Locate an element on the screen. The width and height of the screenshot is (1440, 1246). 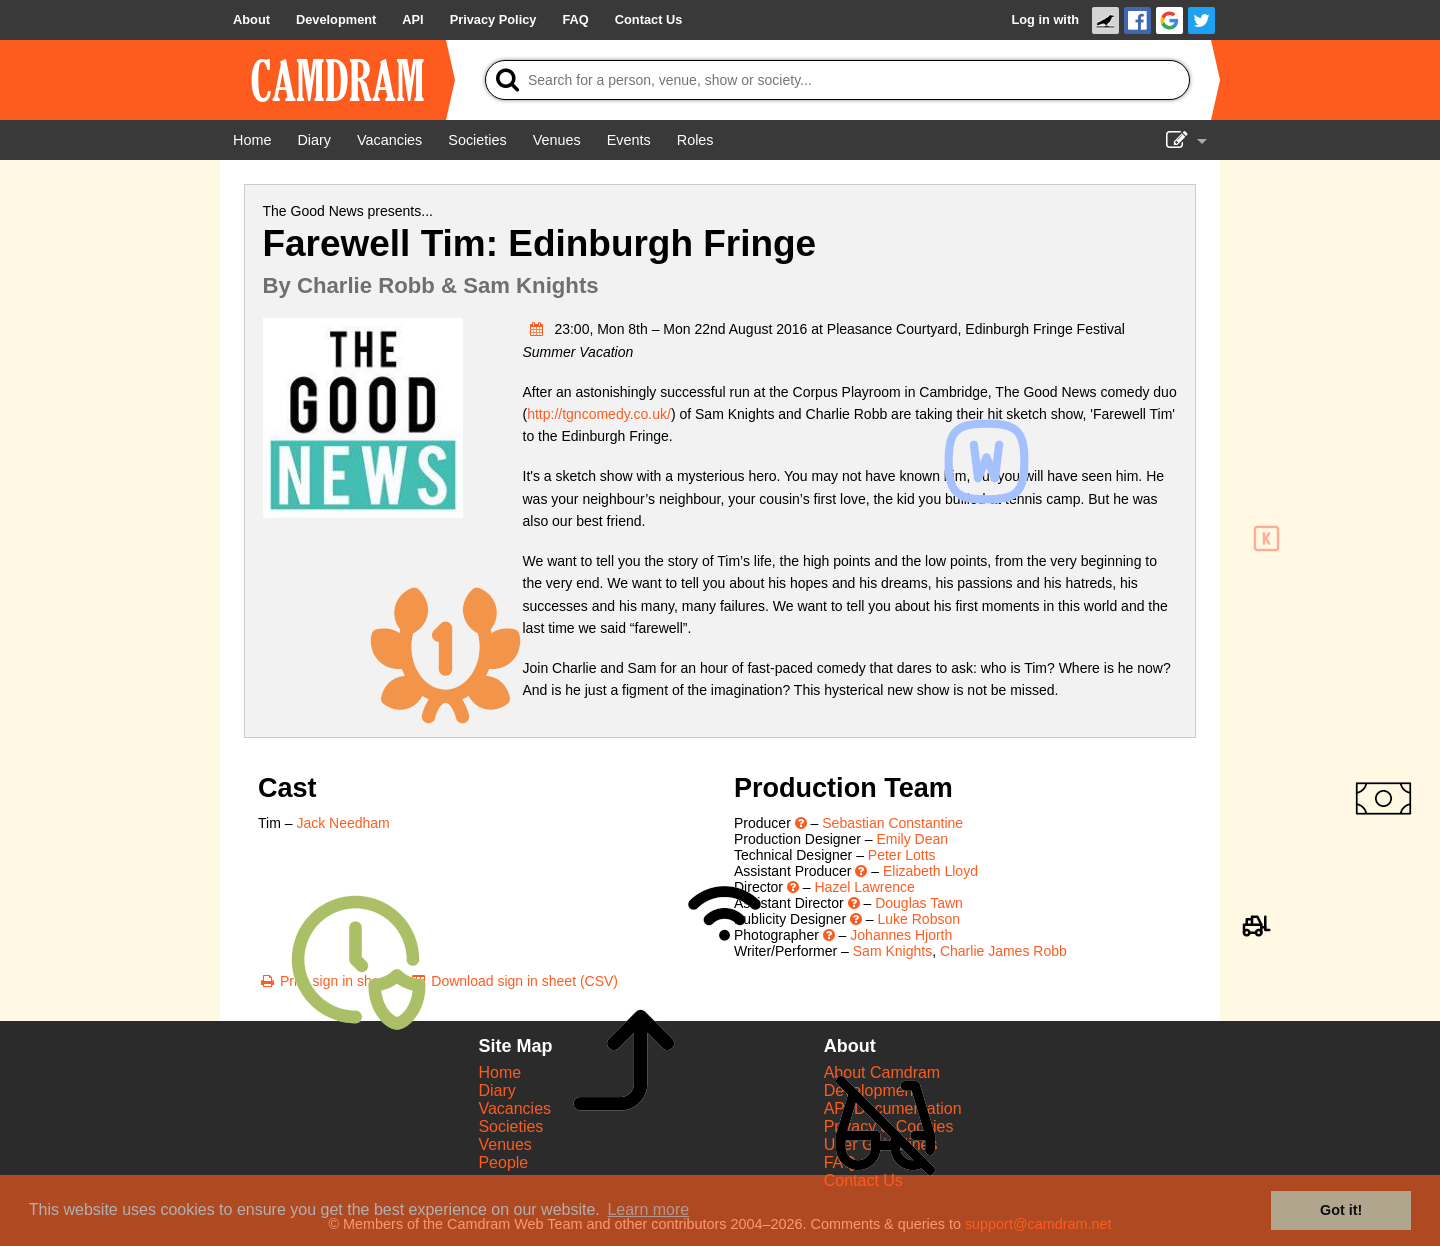
view your balance or funds is located at coordinates (1383, 798).